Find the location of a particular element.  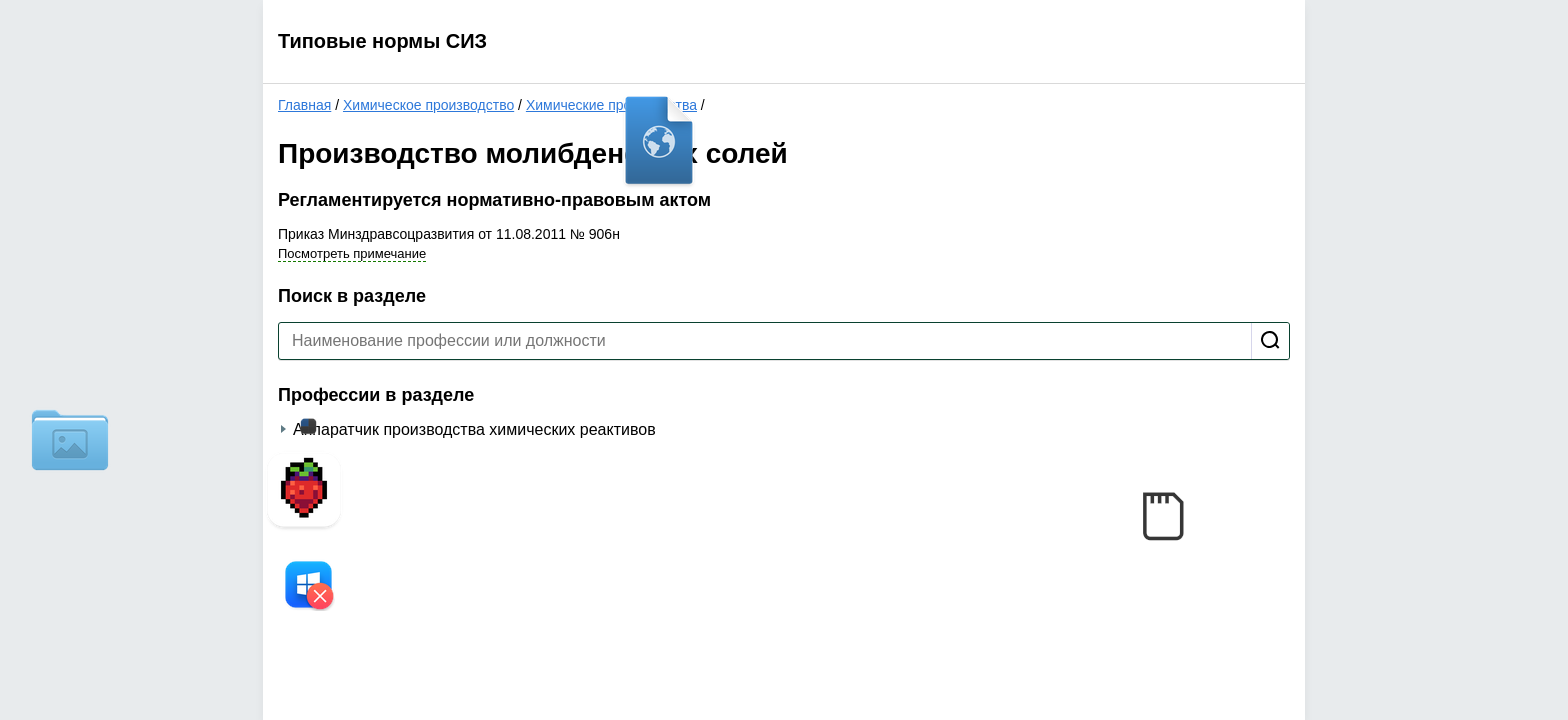

open the Celeste app is located at coordinates (304, 490).